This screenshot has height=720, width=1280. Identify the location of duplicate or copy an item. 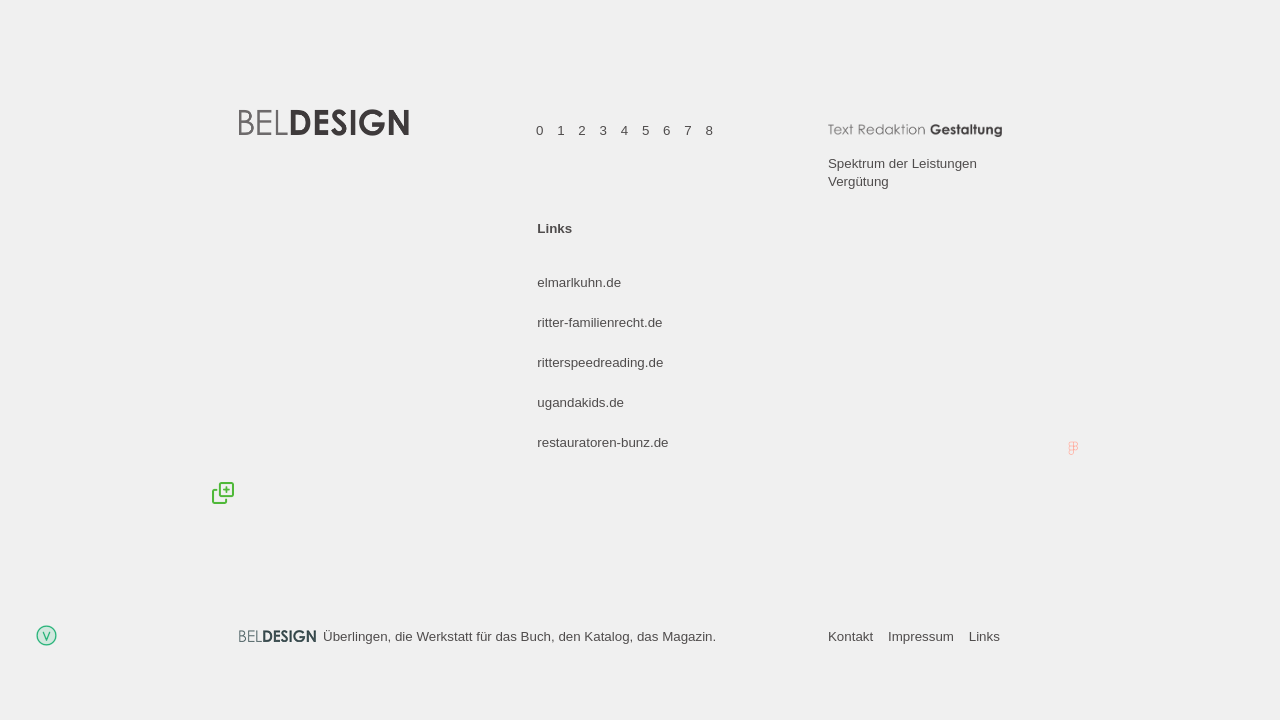
(223, 493).